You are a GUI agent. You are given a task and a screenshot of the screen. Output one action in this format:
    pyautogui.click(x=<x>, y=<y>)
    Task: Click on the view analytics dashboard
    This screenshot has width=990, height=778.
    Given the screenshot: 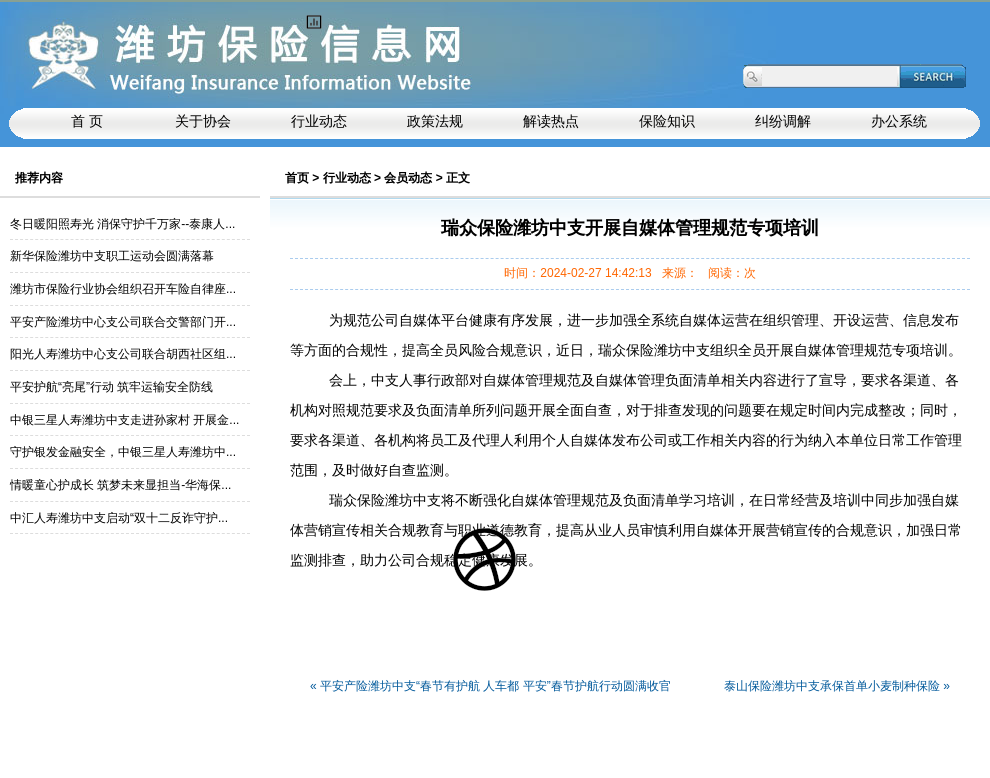 What is the action you would take?
    pyautogui.click(x=314, y=22)
    